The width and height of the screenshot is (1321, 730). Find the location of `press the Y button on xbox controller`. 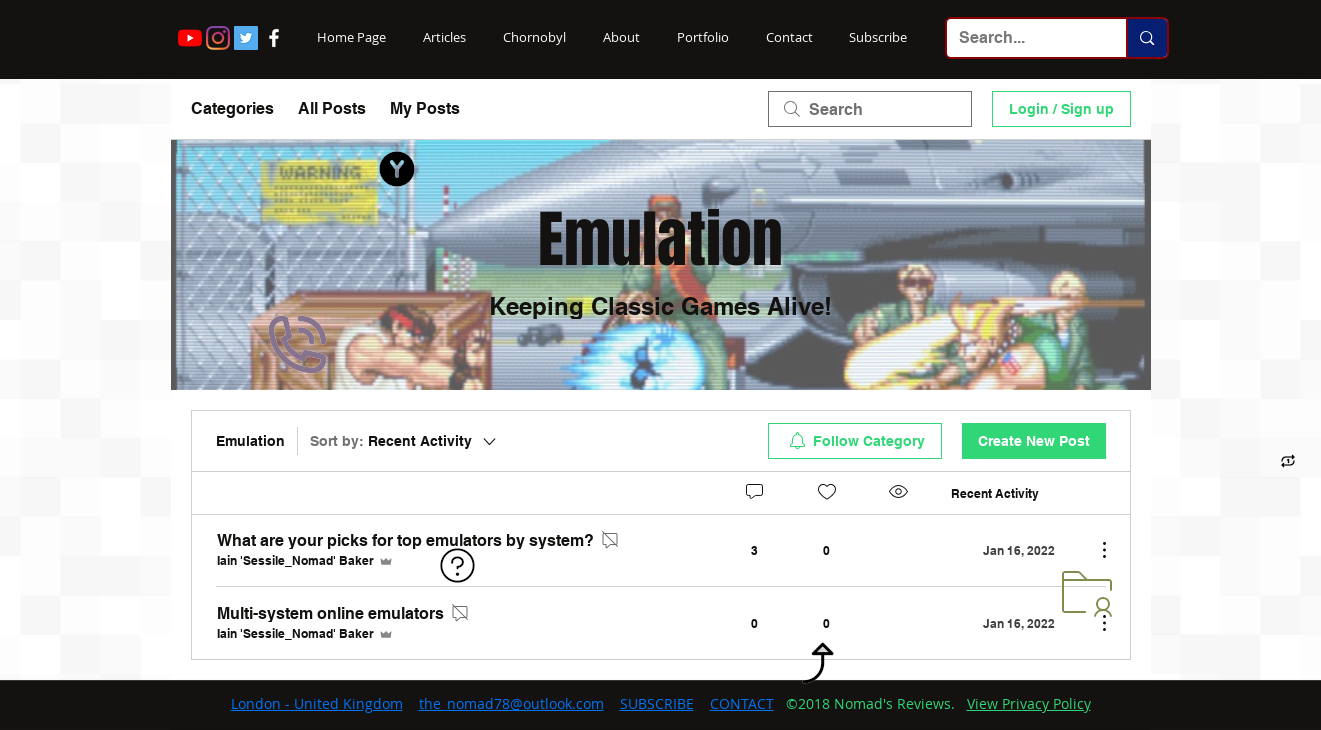

press the Y button on xbox controller is located at coordinates (397, 169).